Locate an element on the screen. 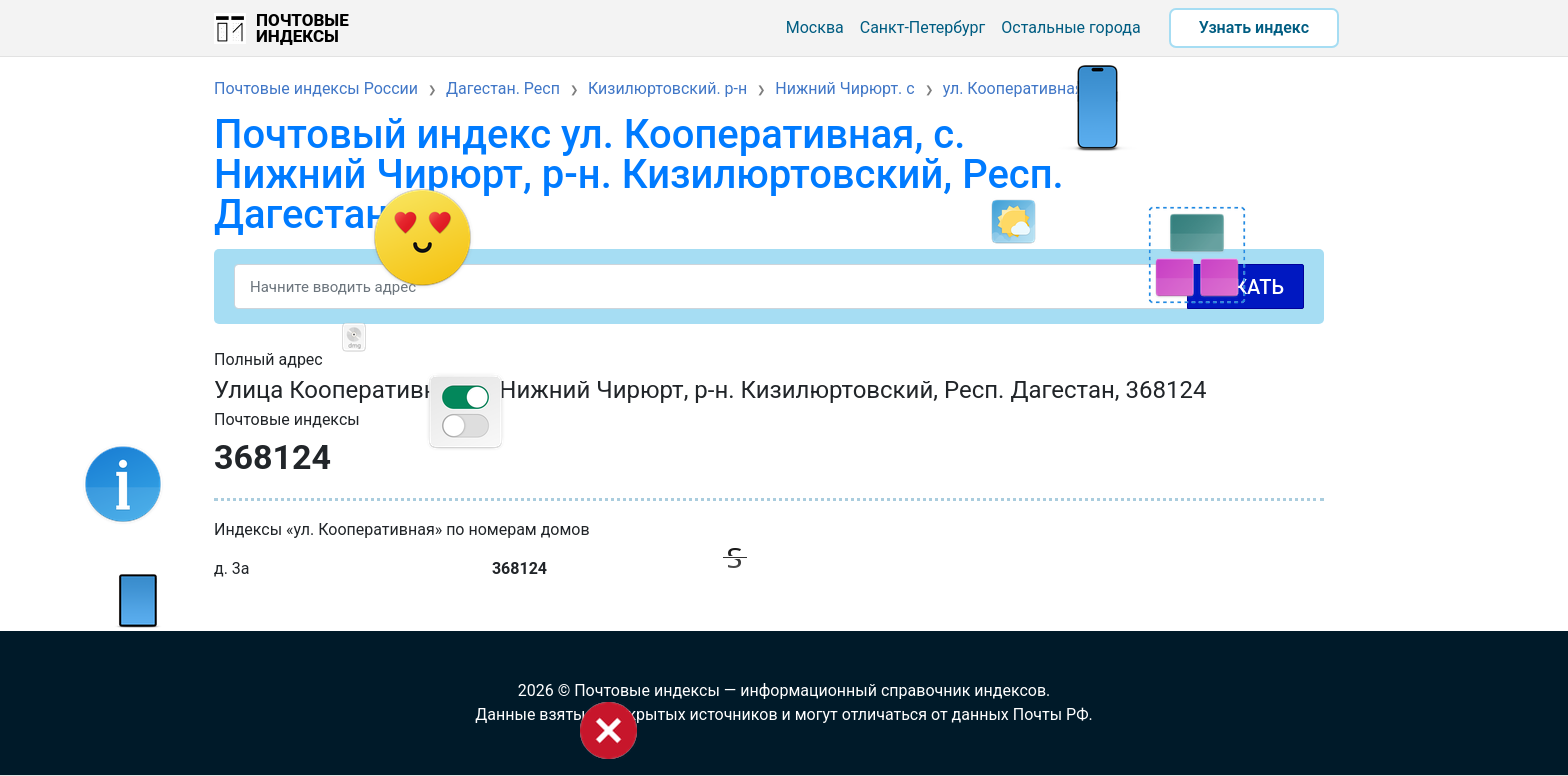  open the weather app is located at coordinates (1013, 221).